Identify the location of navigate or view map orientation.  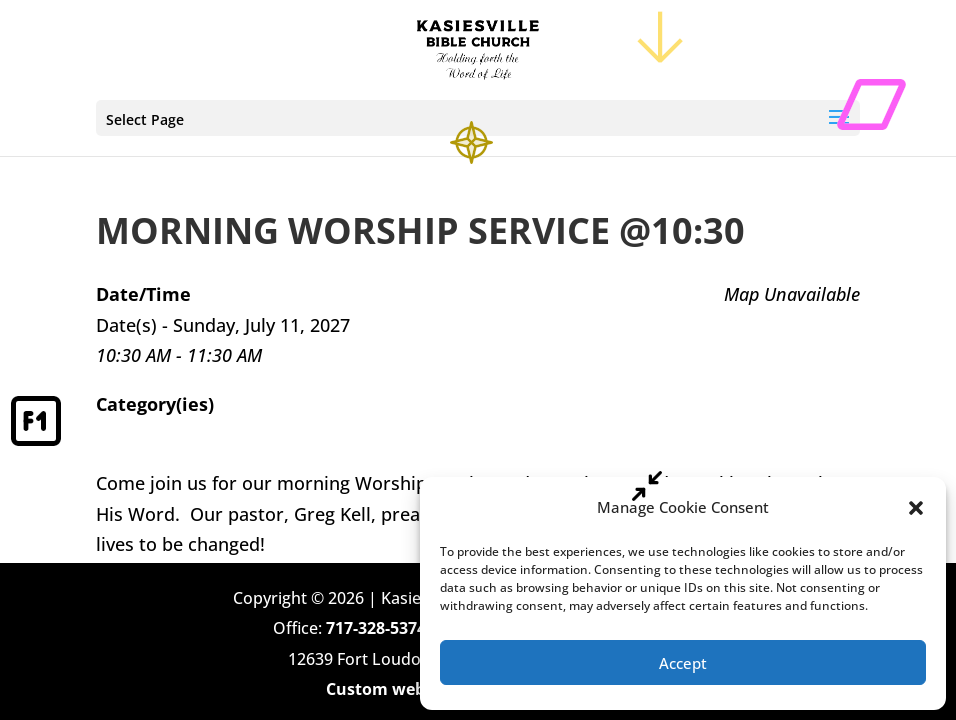
(471, 142).